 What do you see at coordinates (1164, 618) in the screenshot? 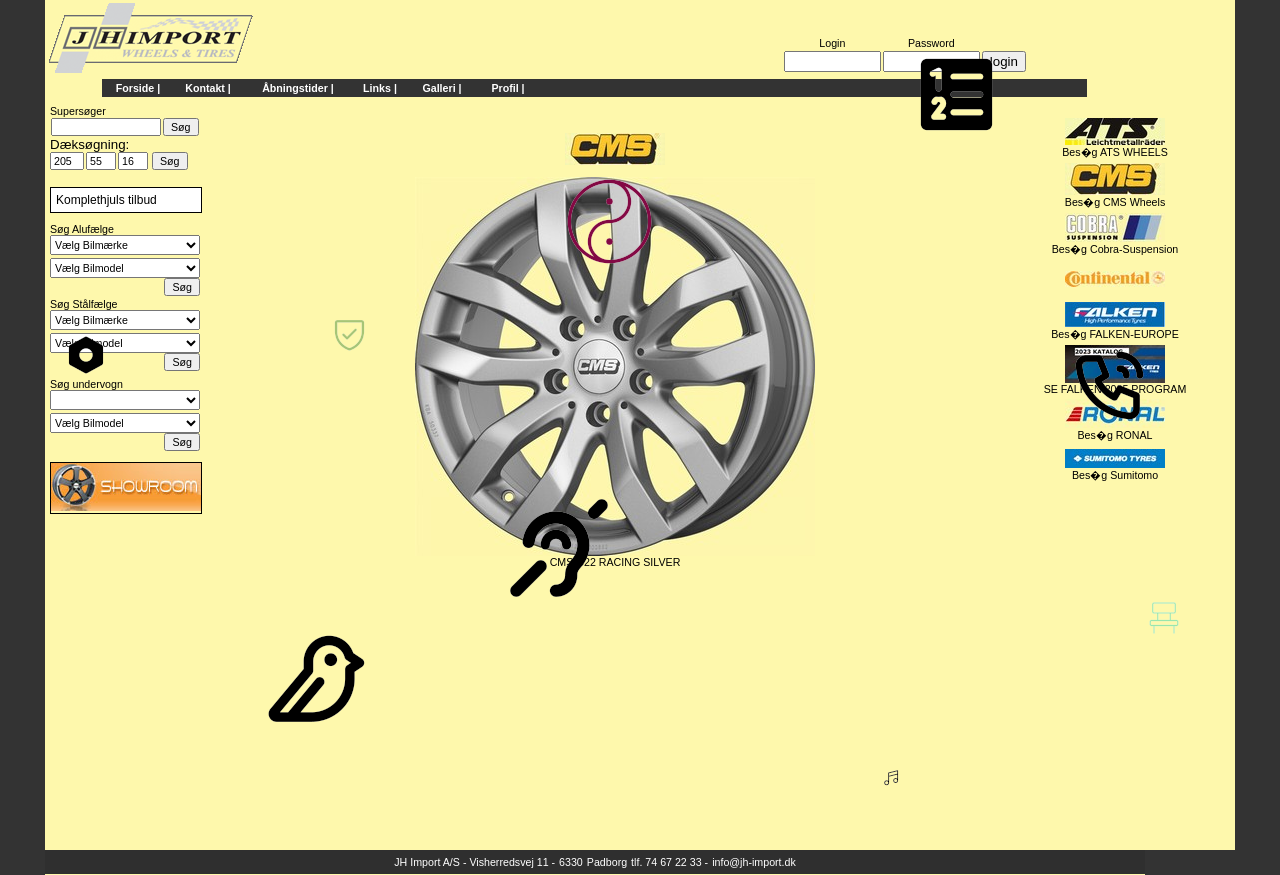
I see `browse furniture or seating options` at bounding box center [1164, 618].